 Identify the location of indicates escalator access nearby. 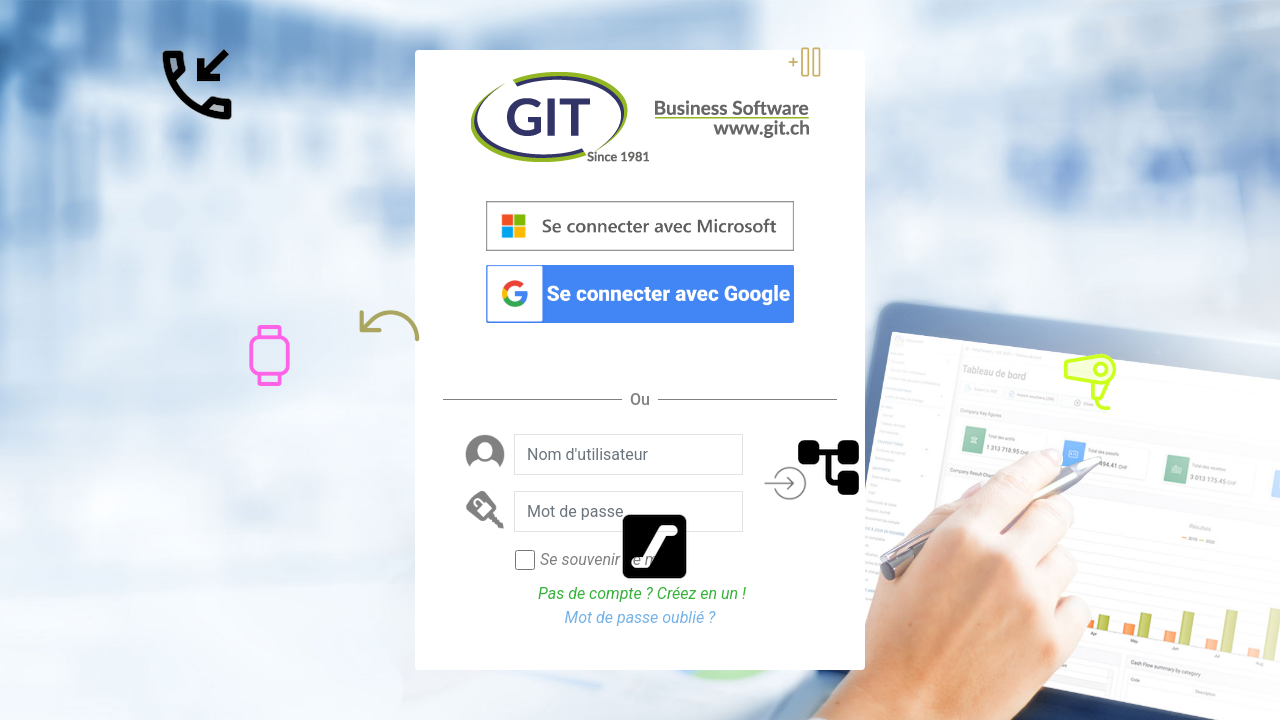
(654, 546).